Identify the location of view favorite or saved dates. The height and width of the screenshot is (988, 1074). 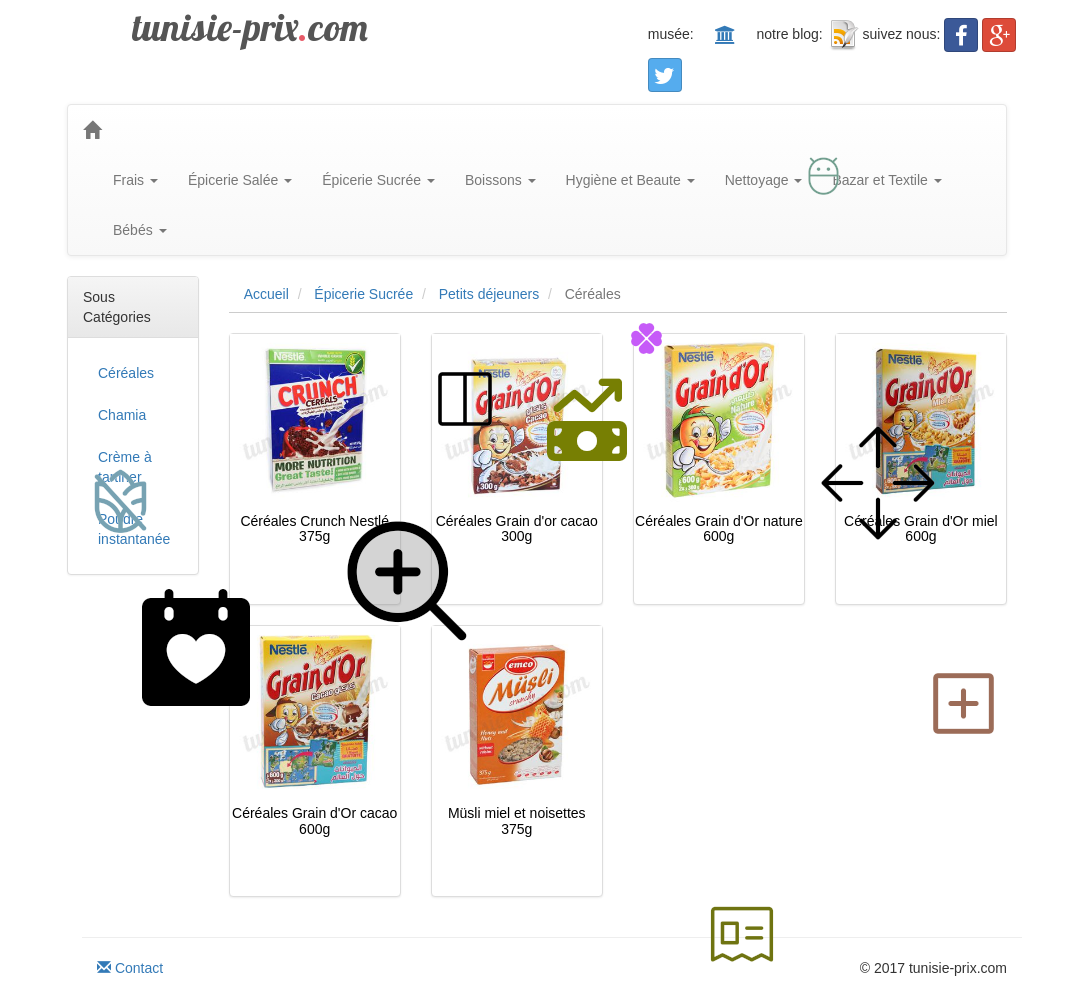
(196, 652).